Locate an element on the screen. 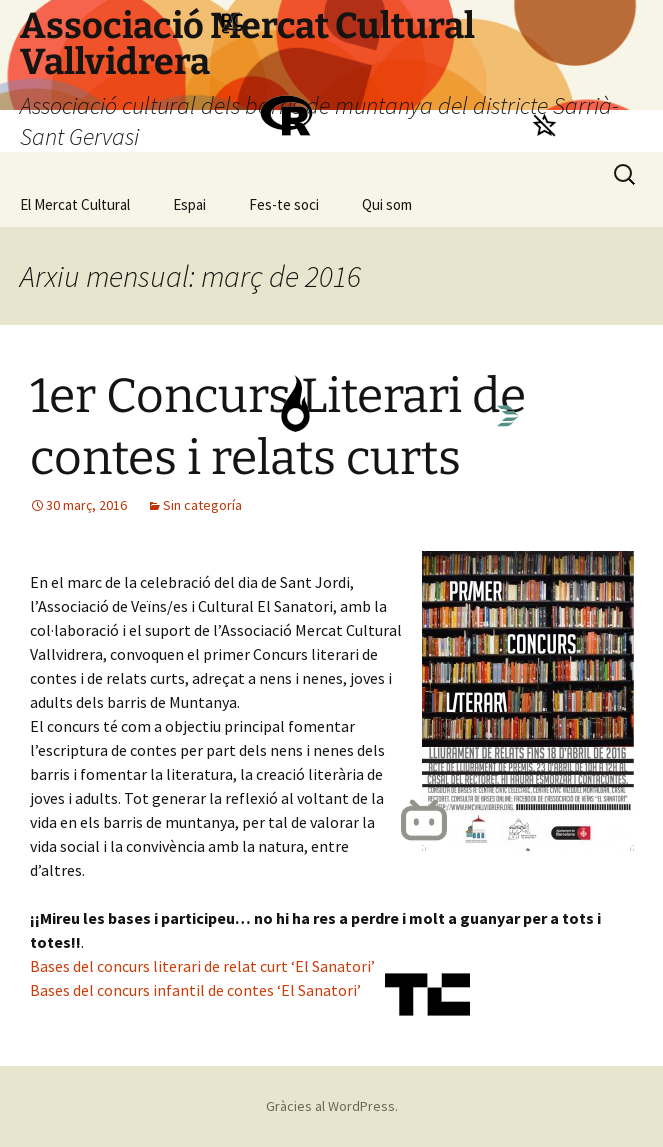 The image size is (663, 1147). sparkpost email delivery service logo is located at coordinates (295, 403).